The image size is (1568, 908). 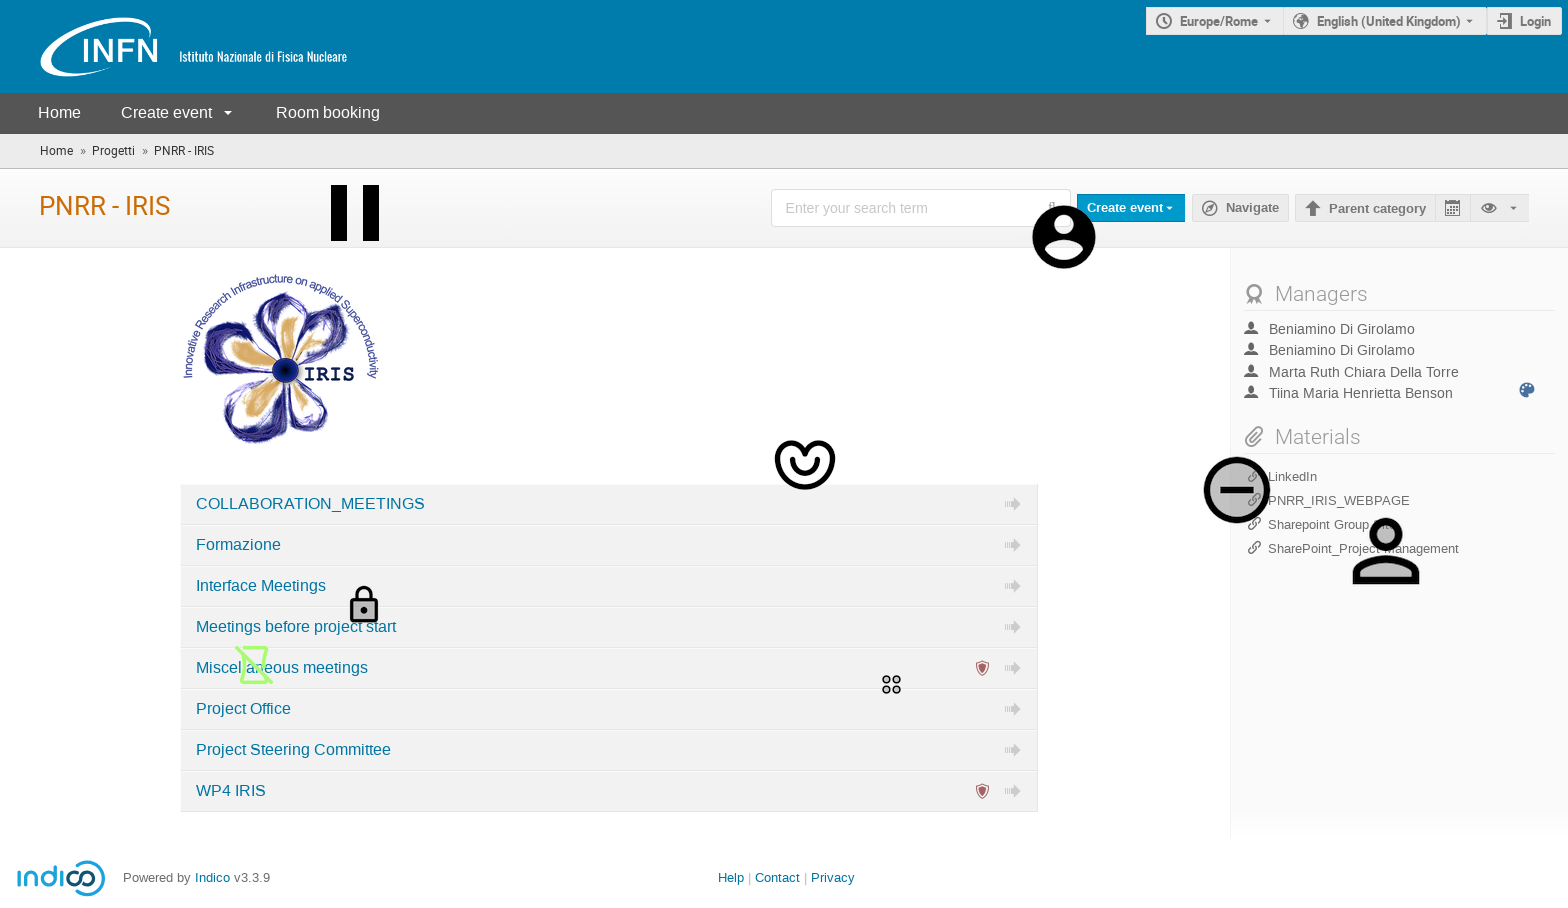 I want to click on open app grid or menu, so click(x=891, y=684).